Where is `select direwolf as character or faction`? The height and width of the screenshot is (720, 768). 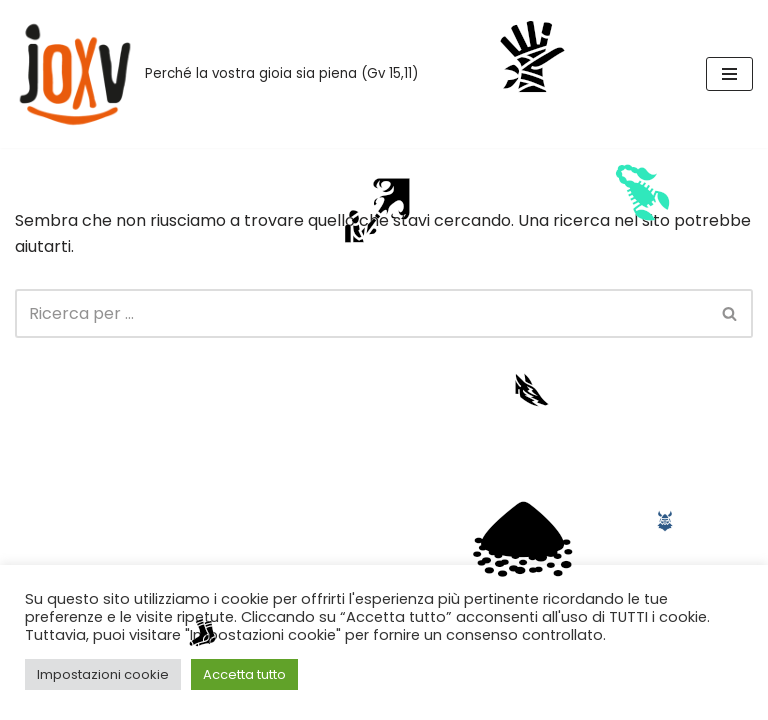 select direwolf as character or faction is located at coordinates (532, 390).